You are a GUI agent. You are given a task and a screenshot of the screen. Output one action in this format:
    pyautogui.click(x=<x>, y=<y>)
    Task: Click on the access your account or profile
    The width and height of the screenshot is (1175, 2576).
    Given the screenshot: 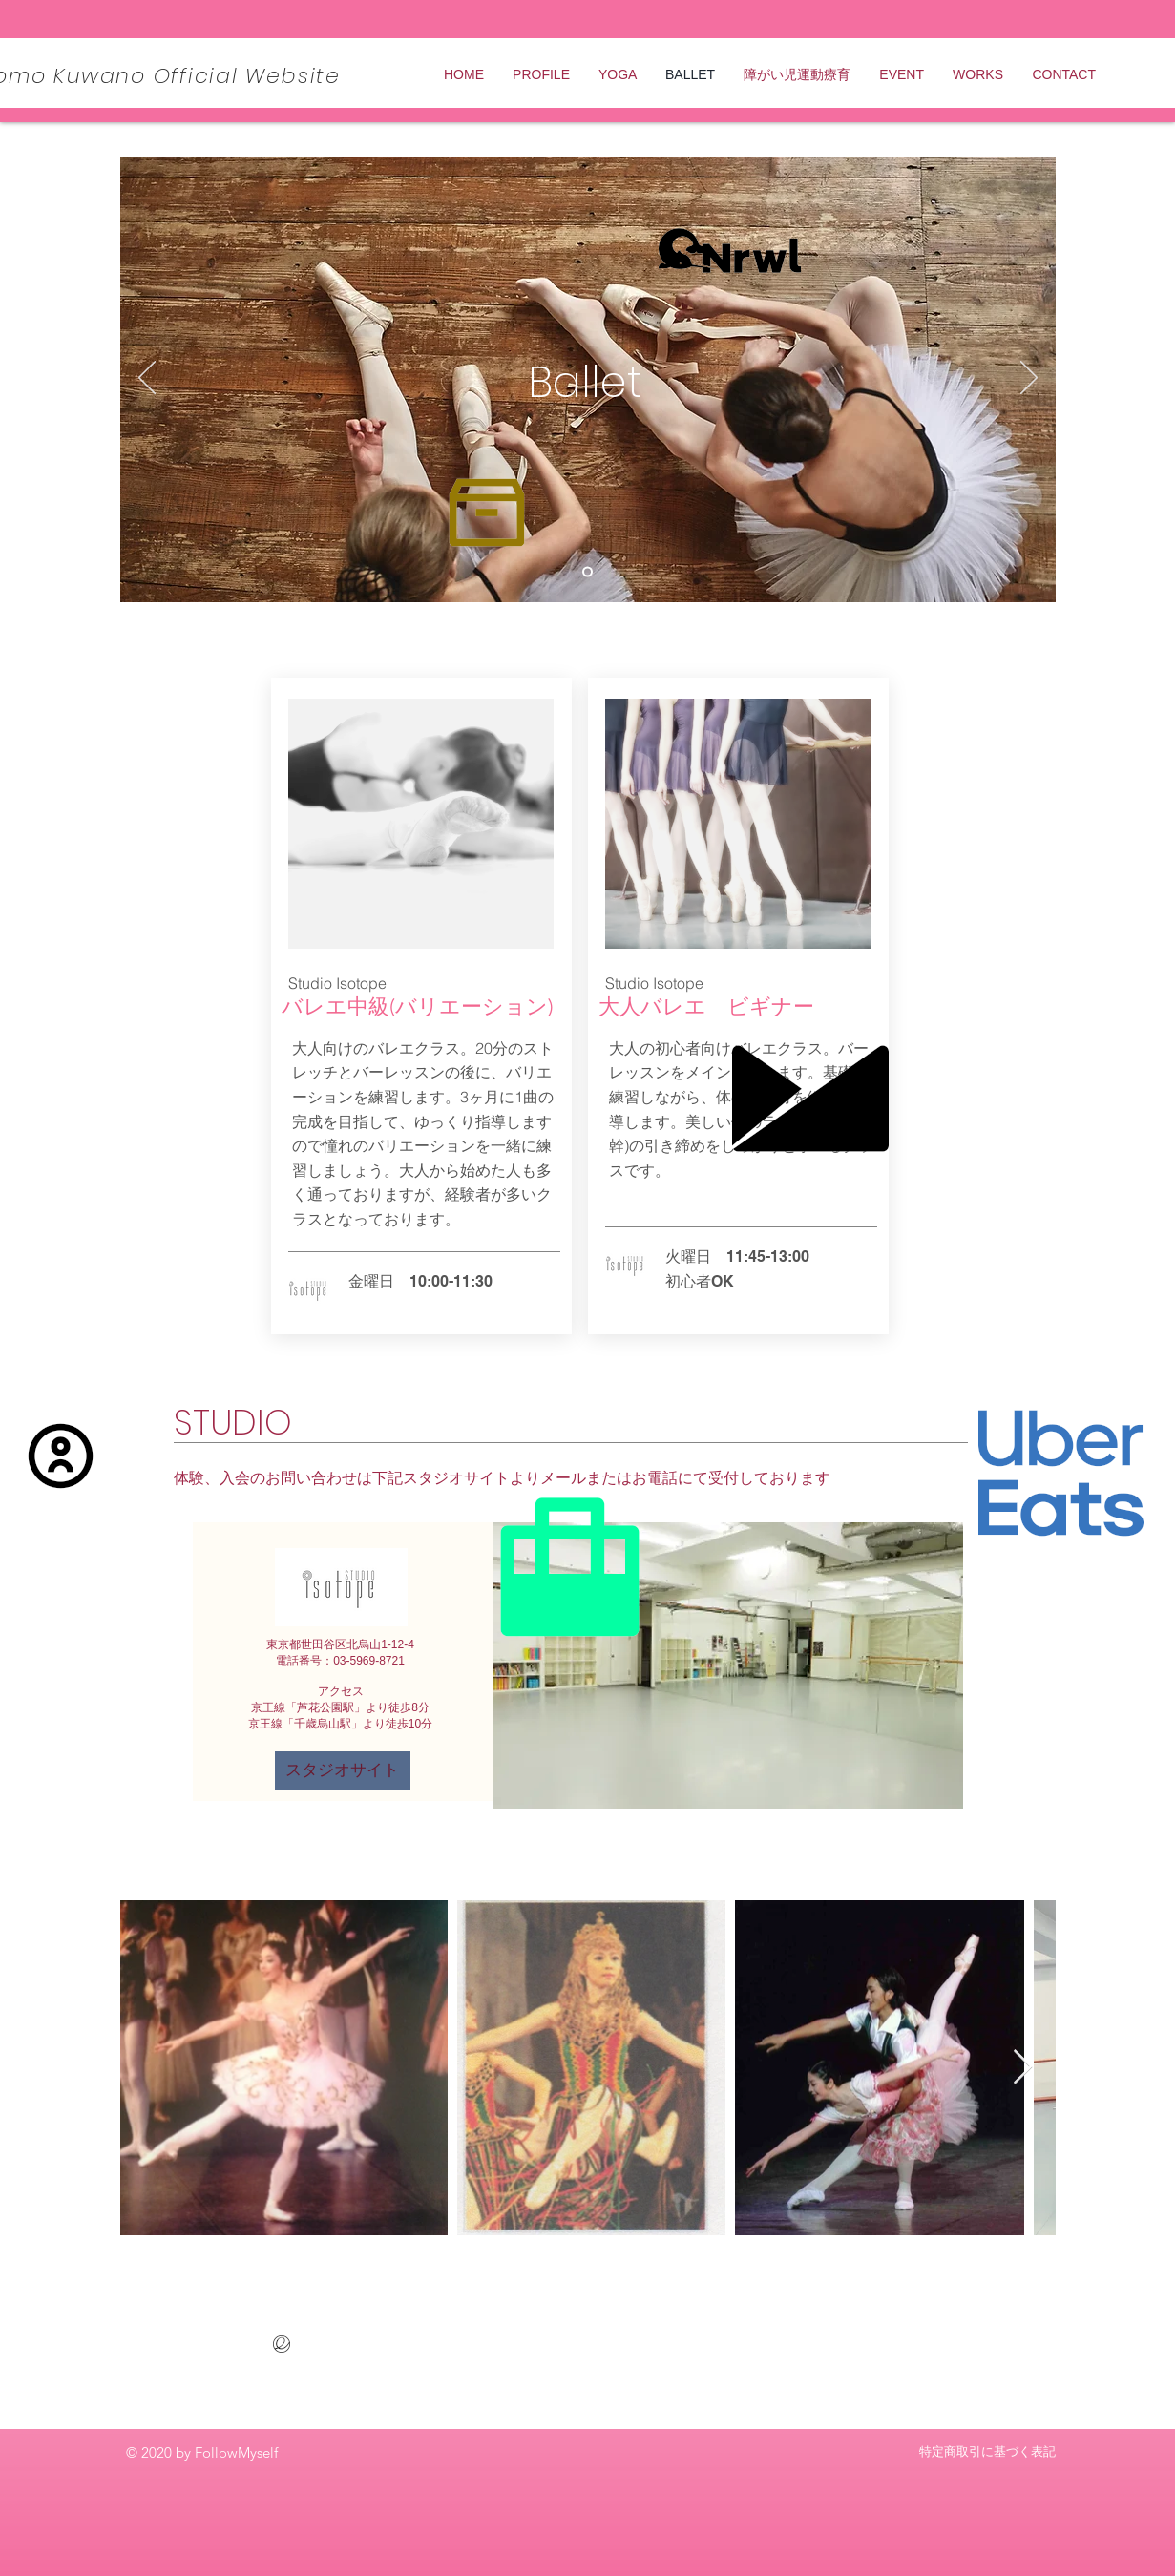 What is the action you would take?
    pyautogui.click(x=60, y=1456)
    